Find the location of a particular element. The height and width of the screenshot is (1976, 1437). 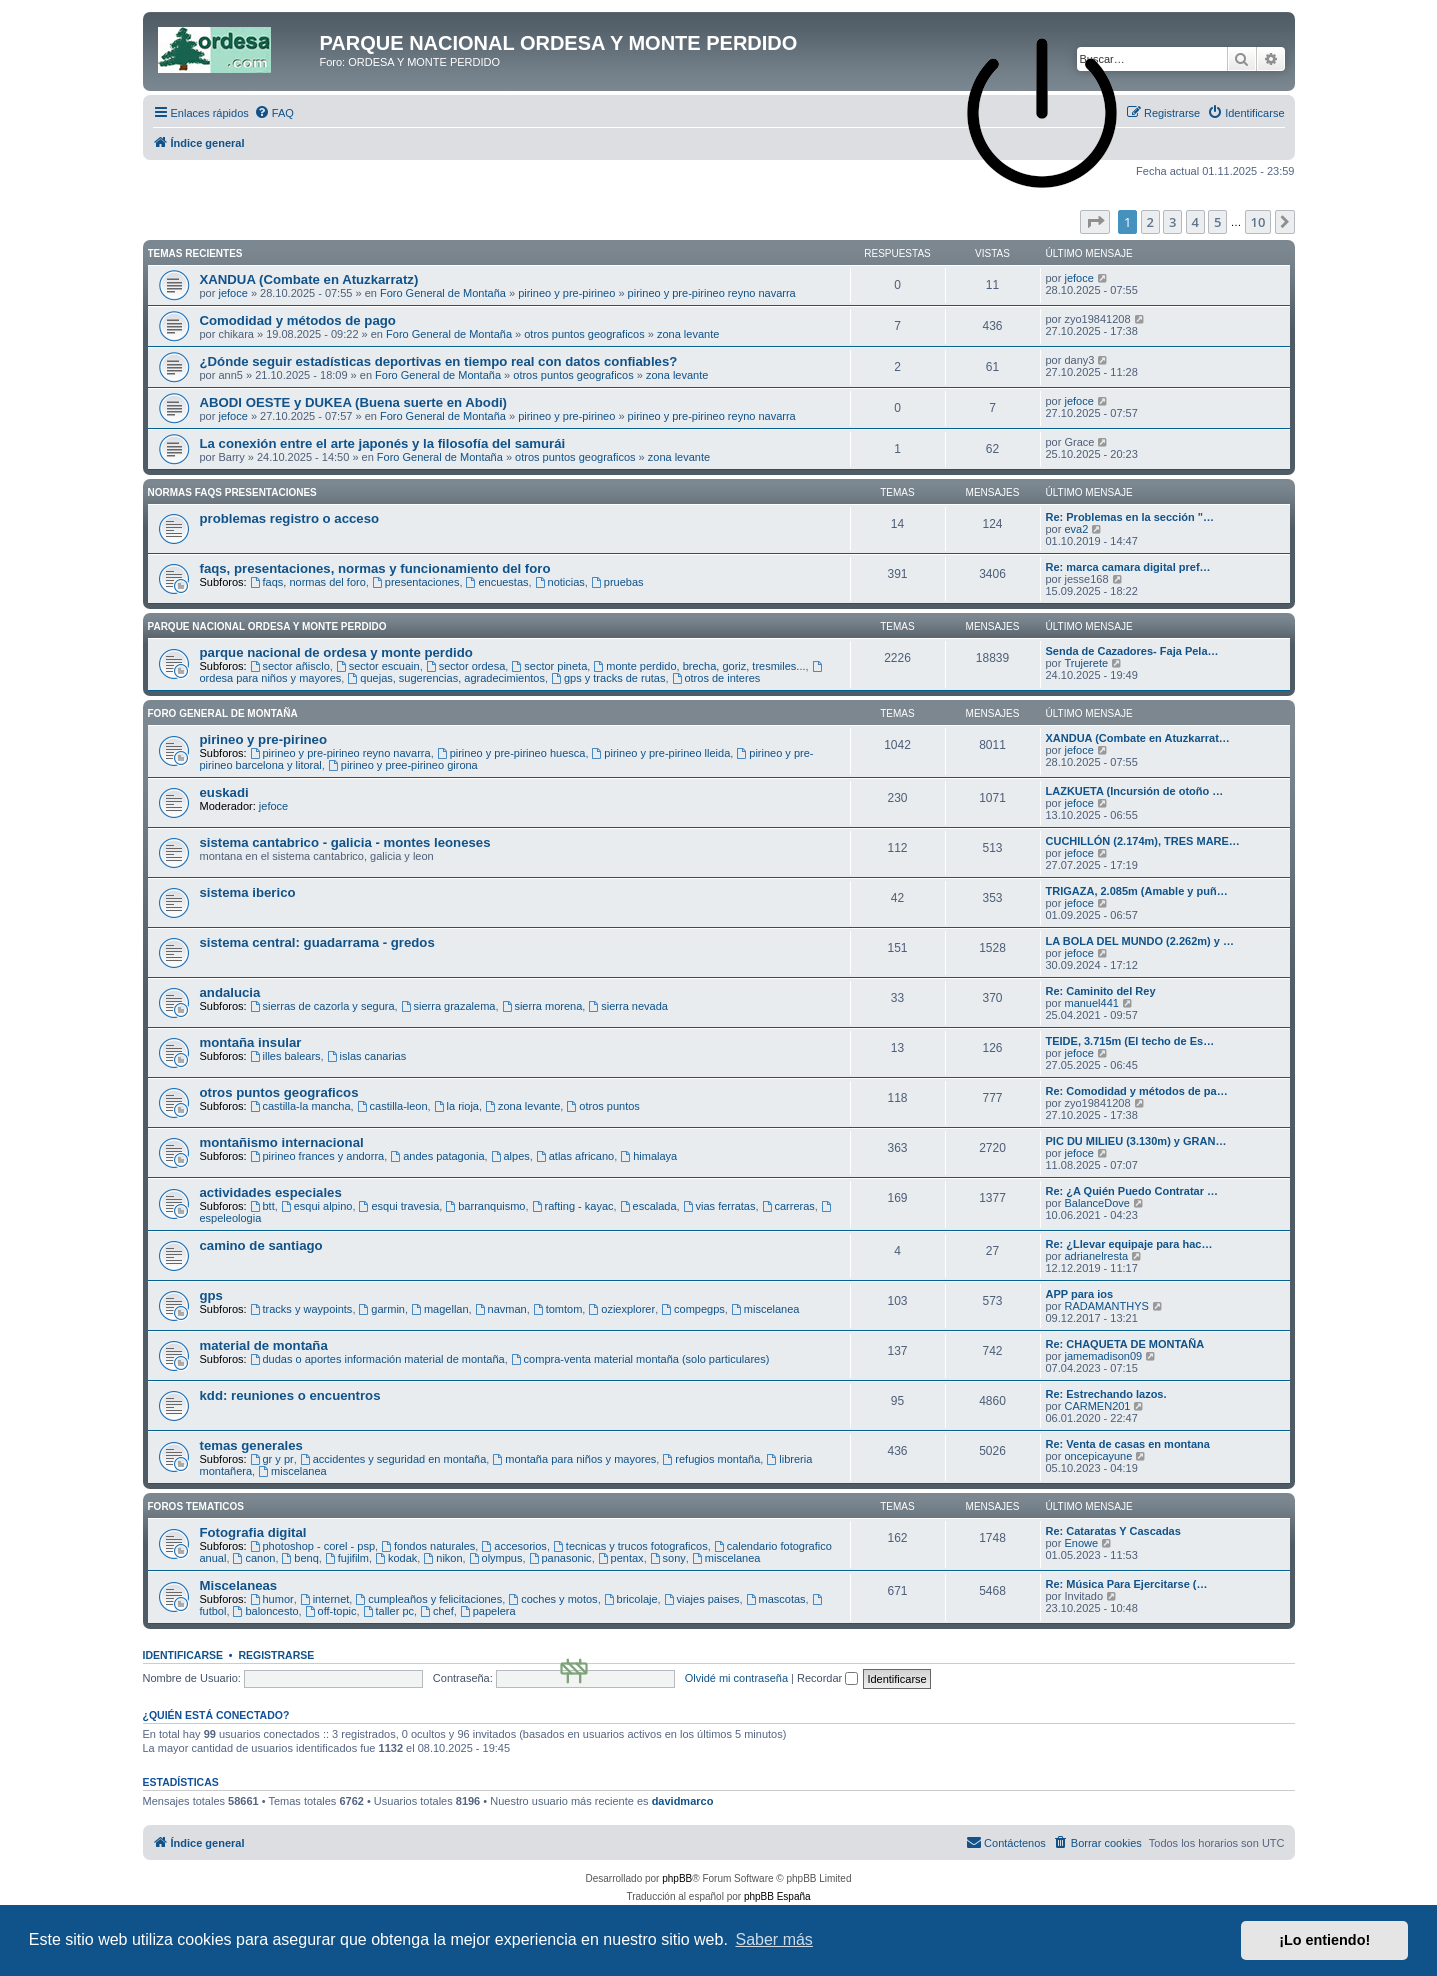

turn device on or off is located at coordinates (1042, 113).